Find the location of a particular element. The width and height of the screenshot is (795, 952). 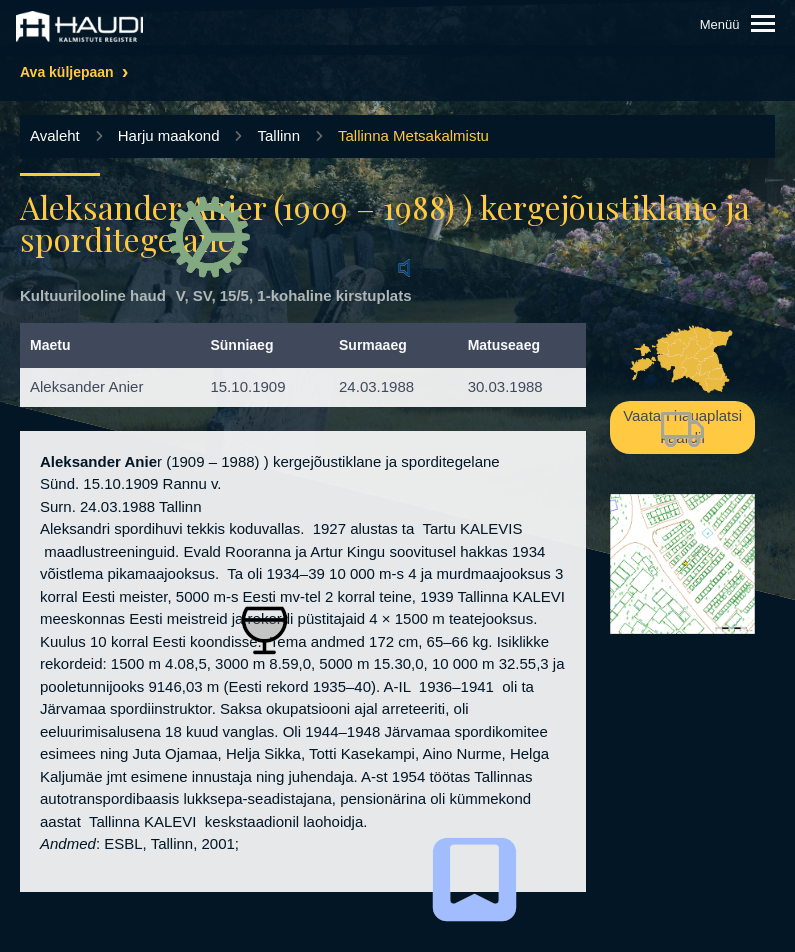

save or bookmark this item is located at coordinates (474, 879).